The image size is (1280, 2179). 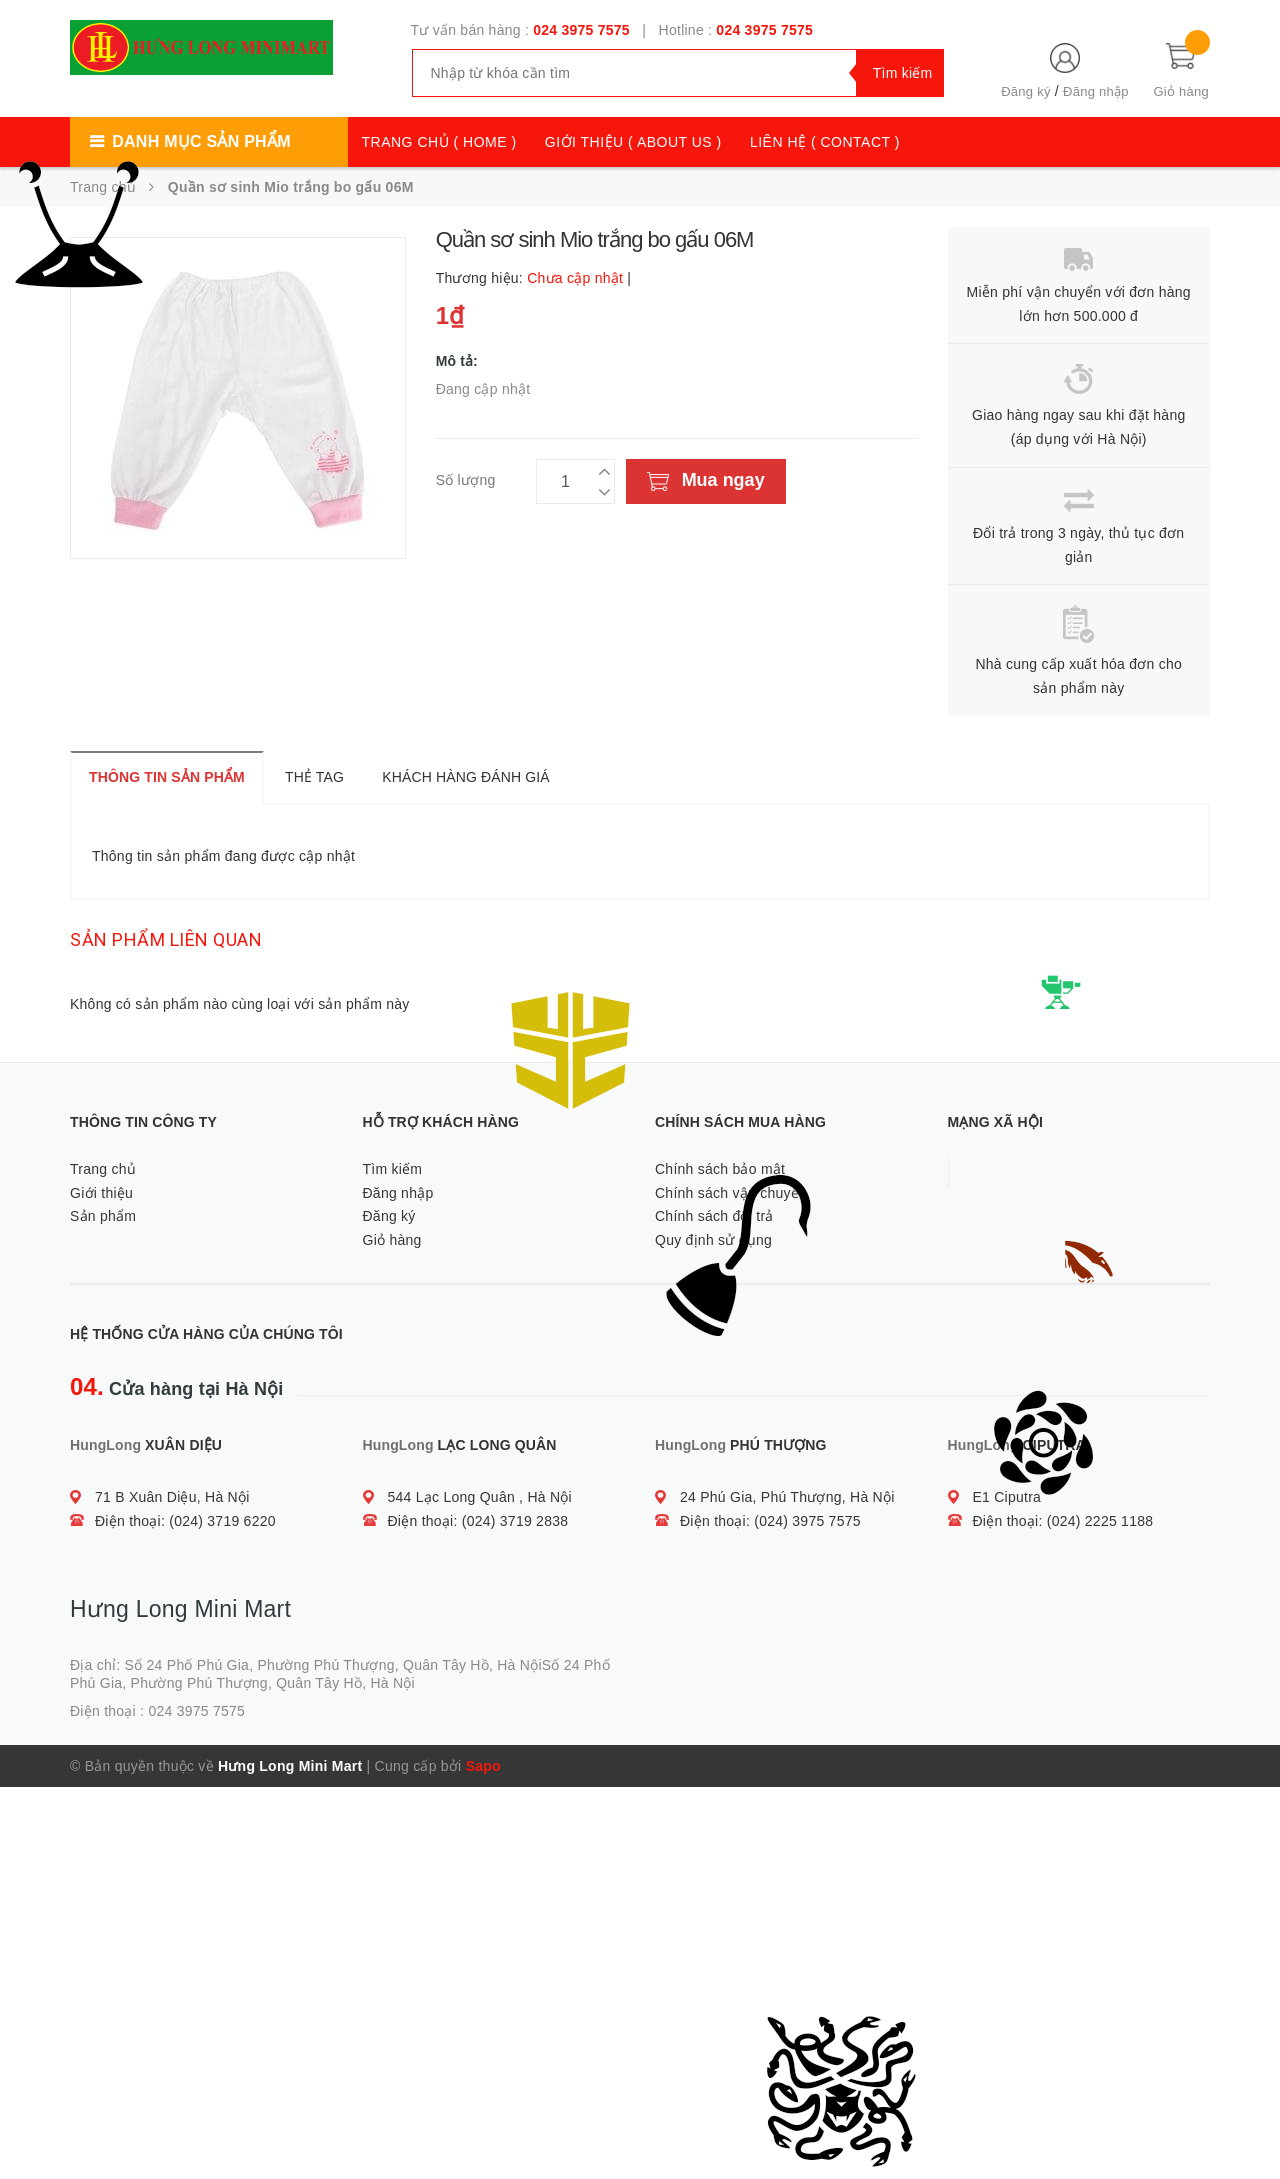 What do you see at coordinates (738, 1255) in the screenshot?
I see `pirate or nautical themed game element` at bounding box center [738, 1255].